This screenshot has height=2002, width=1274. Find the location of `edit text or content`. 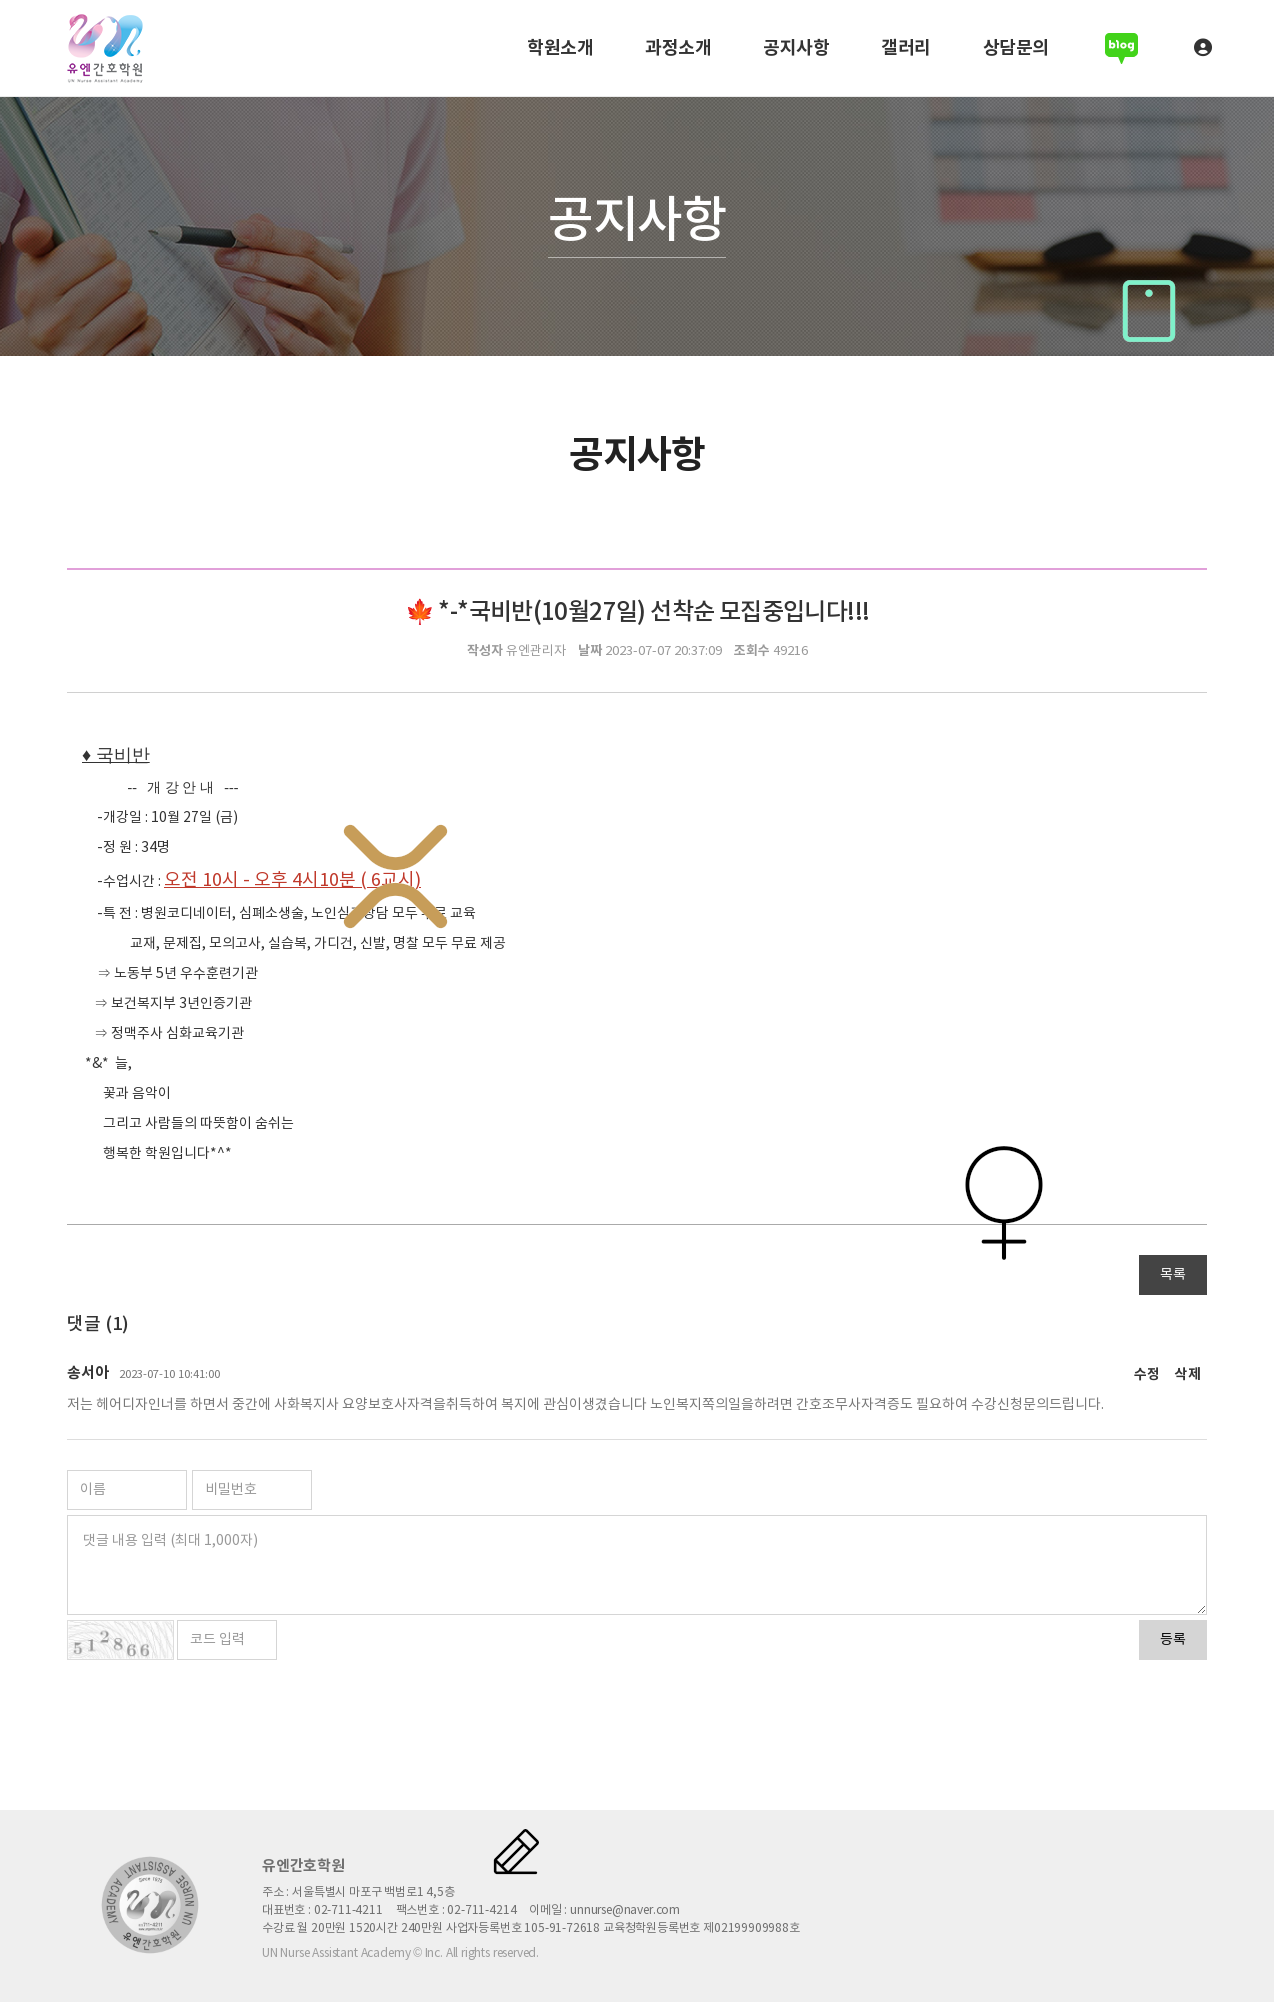

edit text or content is located at coordinates (515, 1852).